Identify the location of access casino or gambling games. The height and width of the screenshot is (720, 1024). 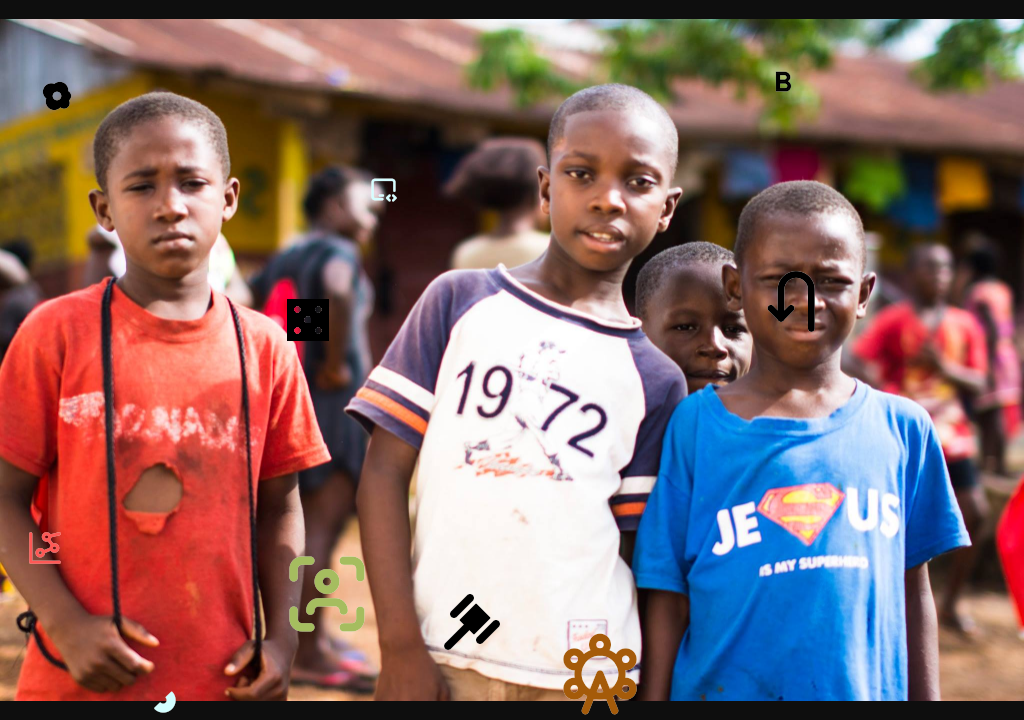
(308, 320).